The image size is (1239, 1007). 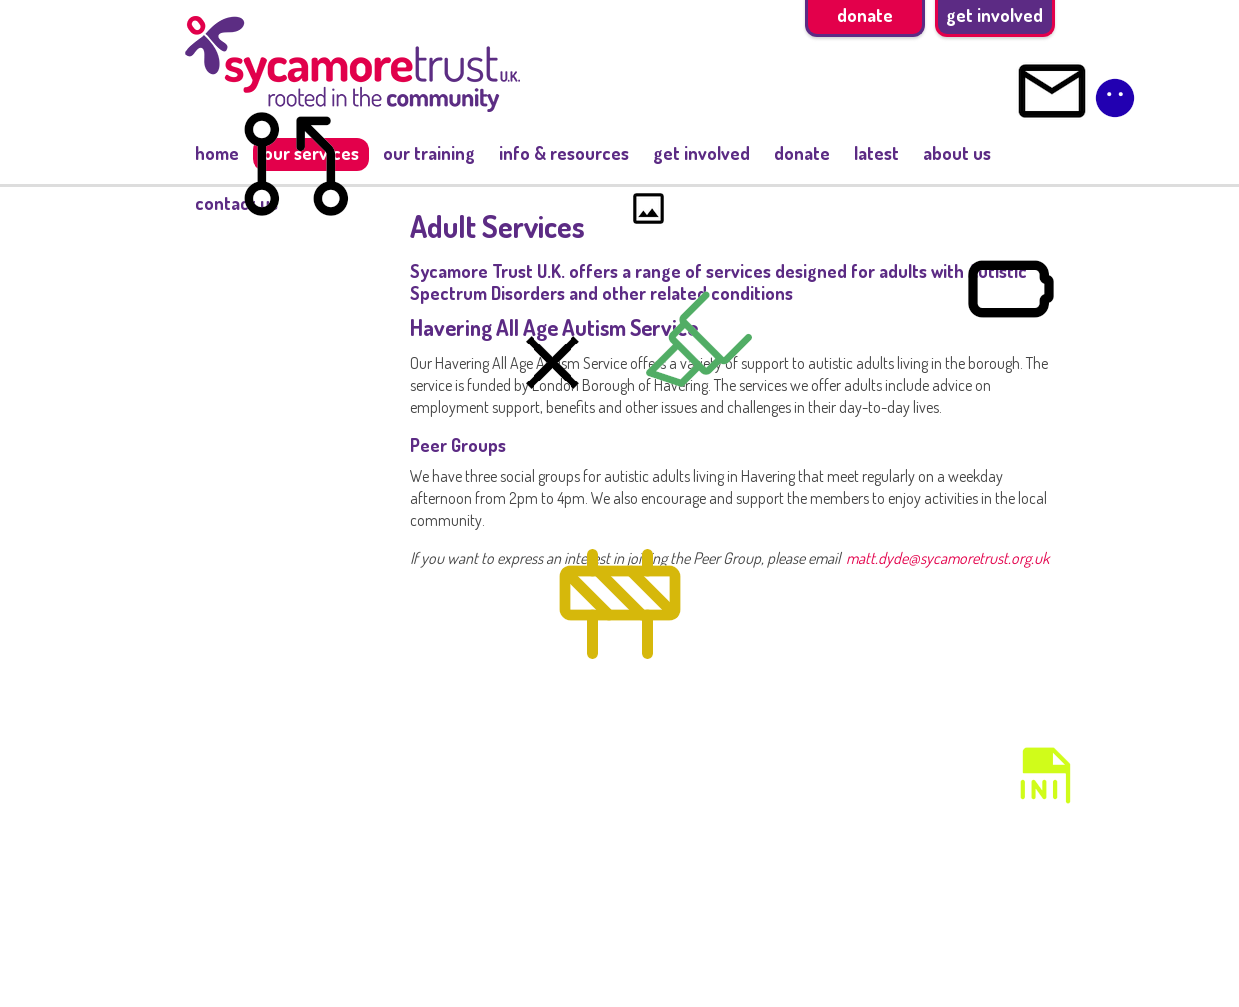 What do you see at coordinates (1011, 289) in the screenshot?
I see `indicates current battery level` at bounding box center [1011, 289].